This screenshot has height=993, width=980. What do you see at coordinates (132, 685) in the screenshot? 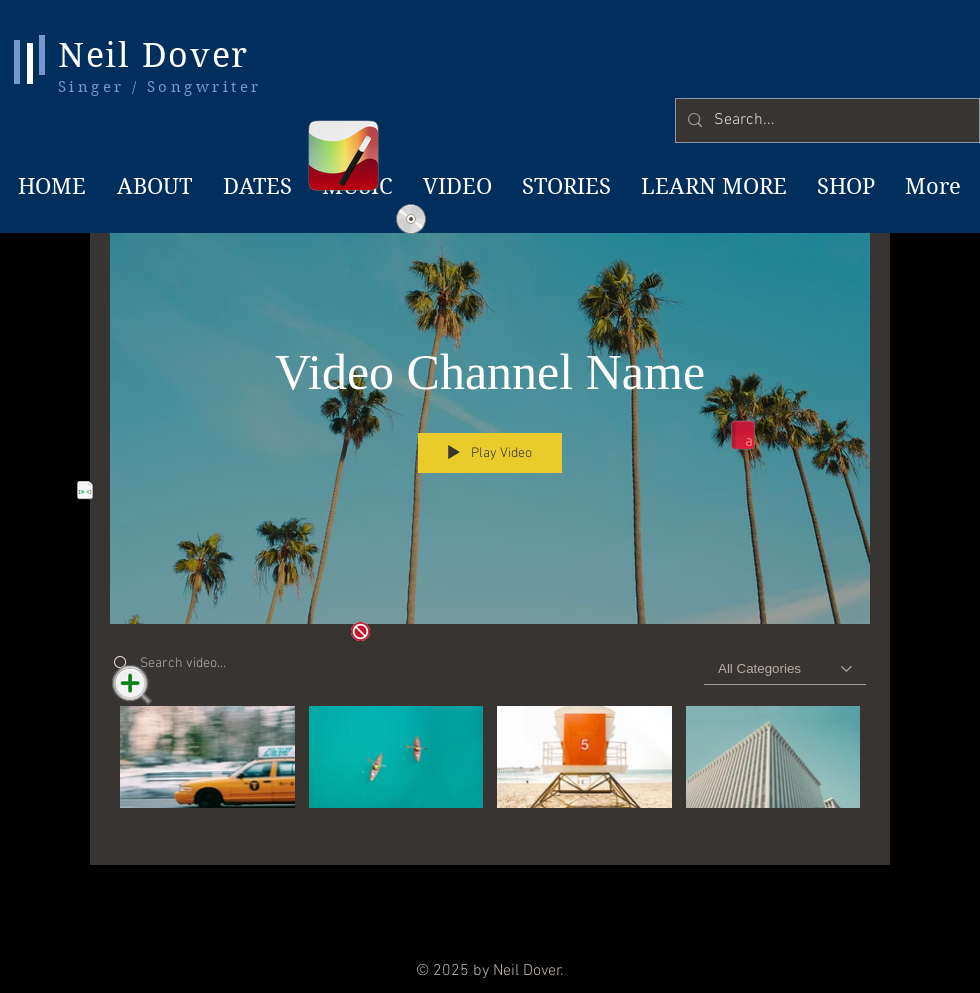
I see `zoom in on the current view` at bounding box center [132, 685].